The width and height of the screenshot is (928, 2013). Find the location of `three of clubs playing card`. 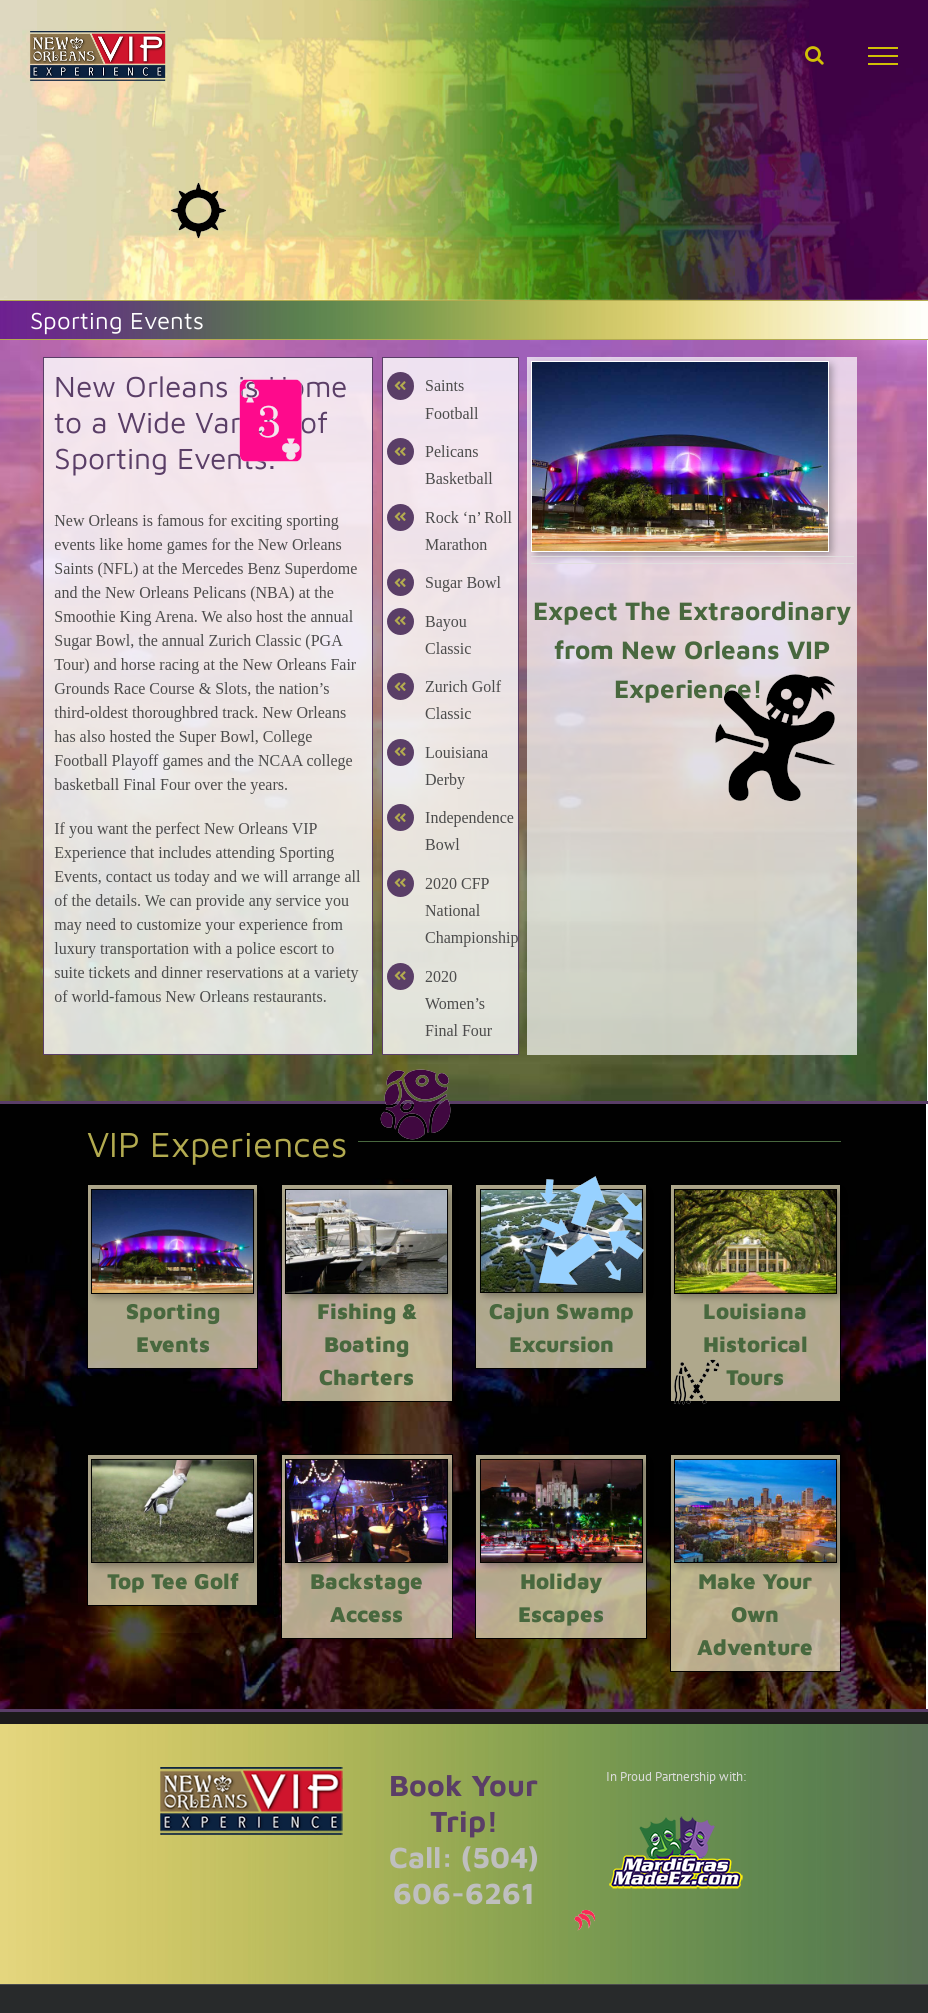

three of clubs playing card is located at coordinates (270, 420).